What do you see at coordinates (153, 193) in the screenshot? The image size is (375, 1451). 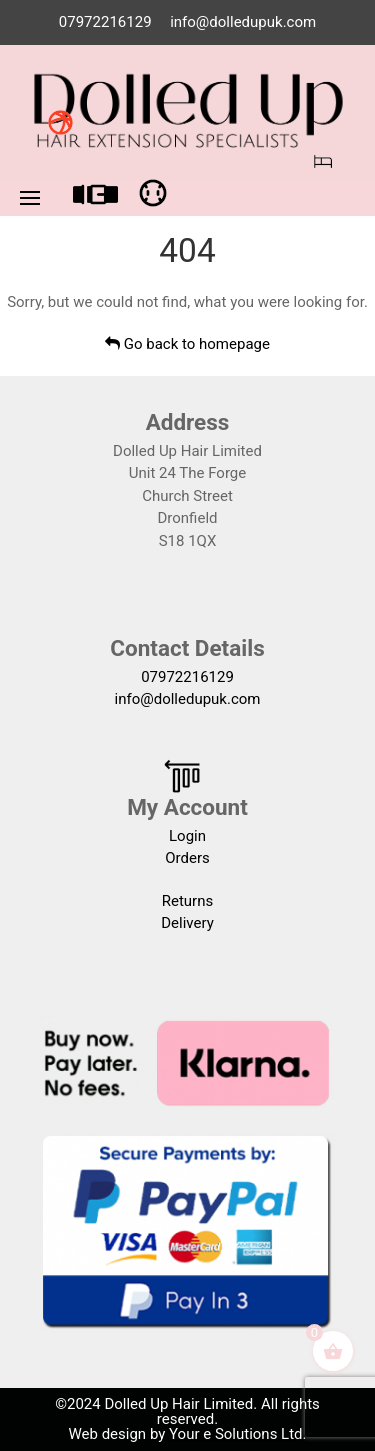 I see `view baseball scores or stats` at bounding box center [153, 193].